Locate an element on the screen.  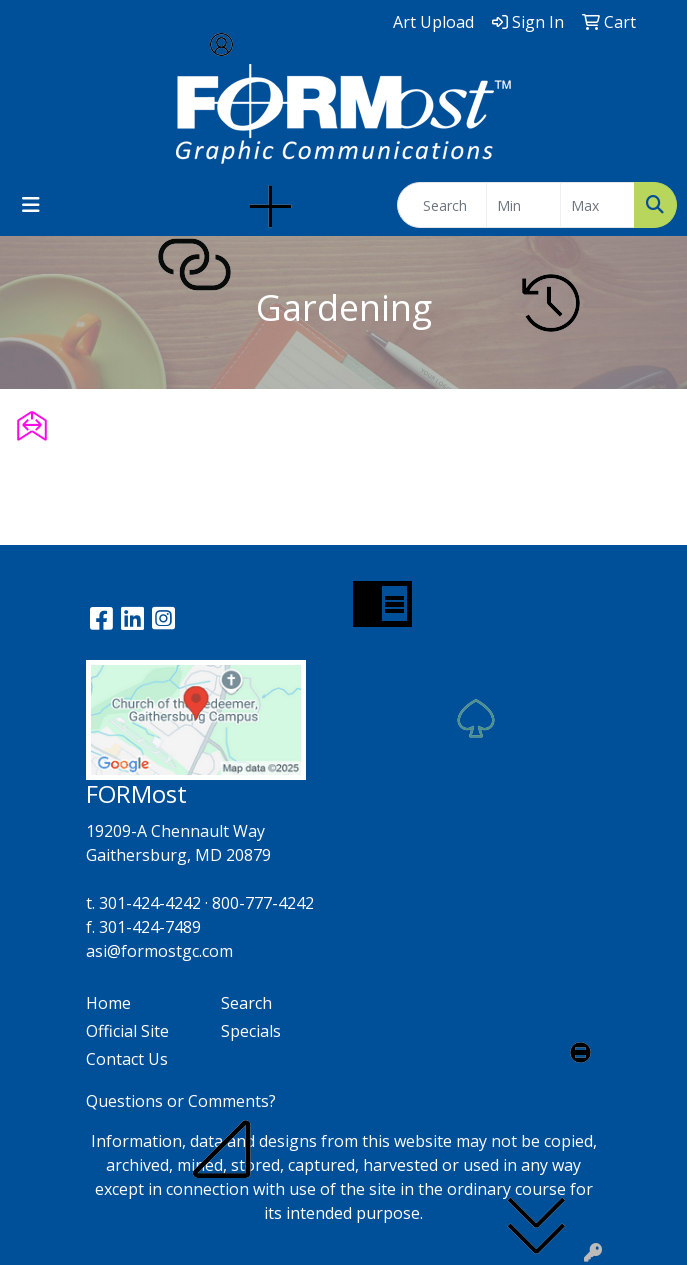
indicates no cellular signal available is located at coordinates (226, 1151).